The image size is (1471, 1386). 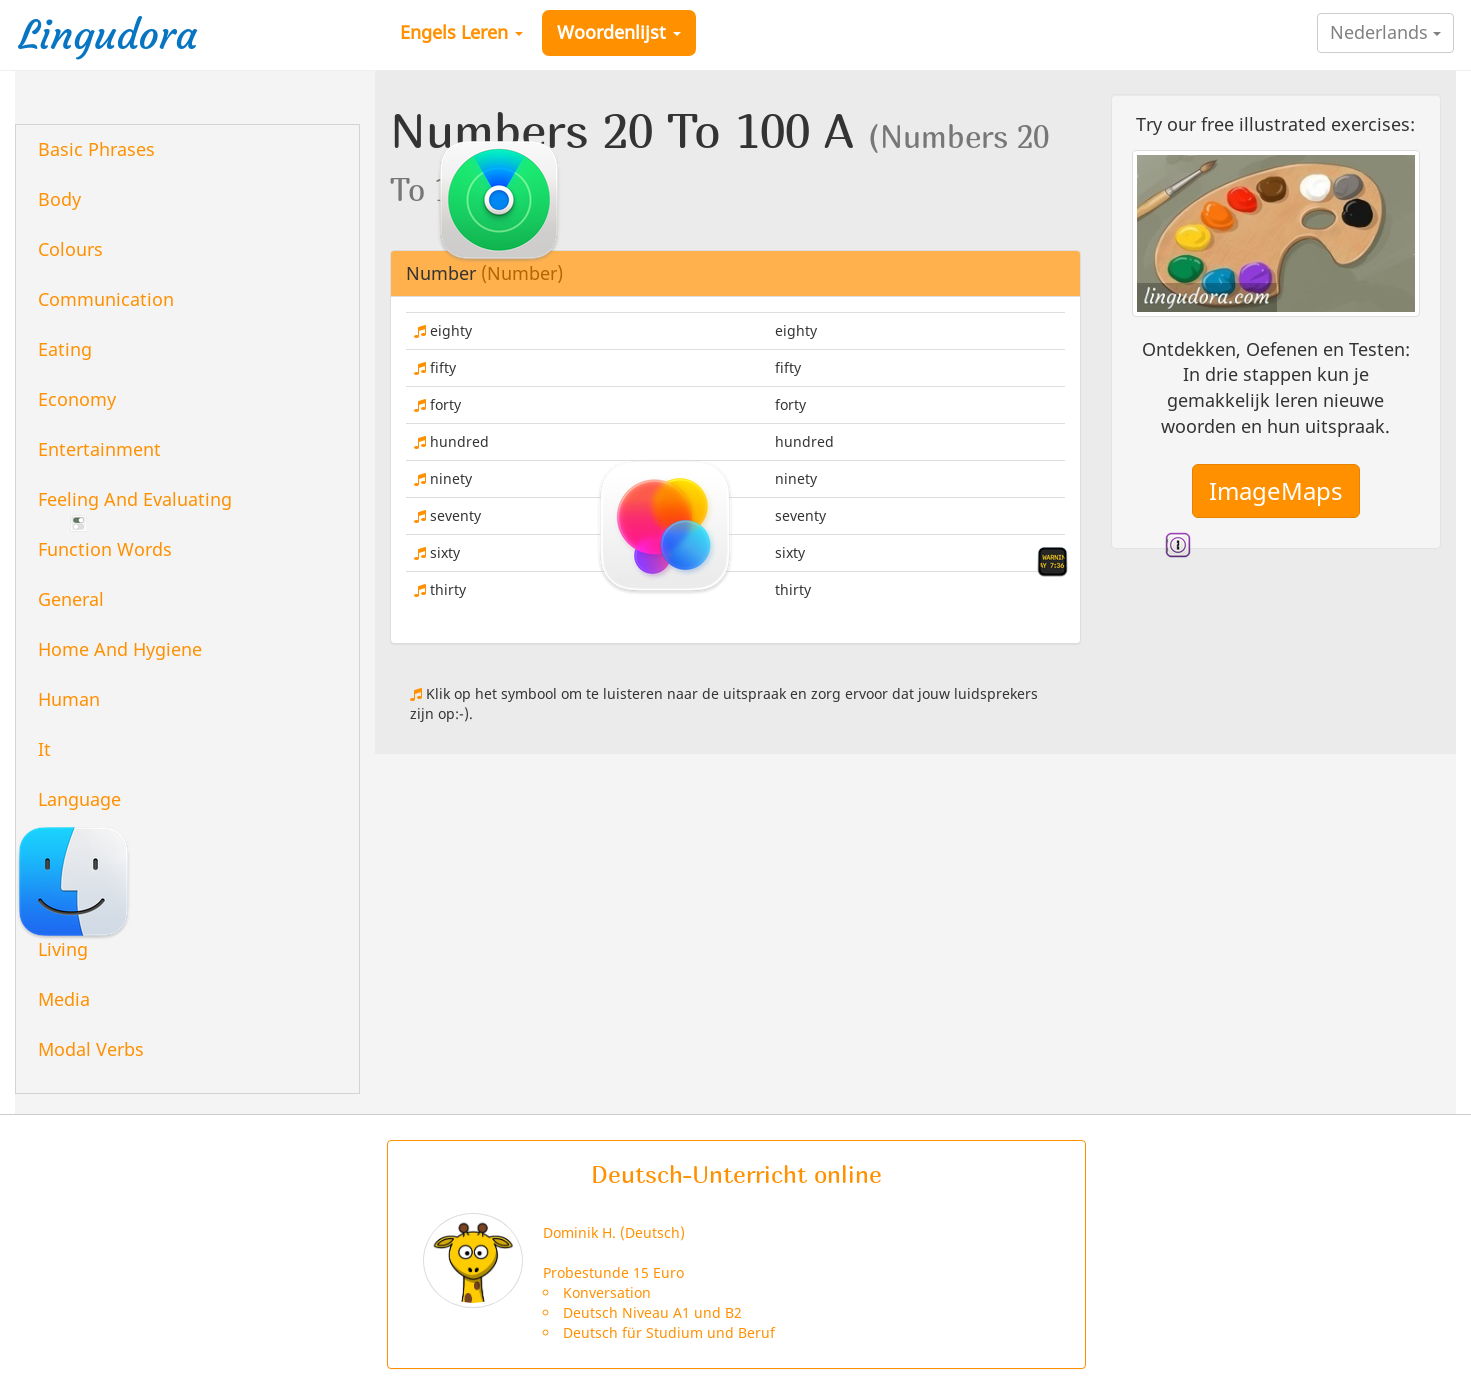 What do you see at coordinates (665, 526) in the screenshot?
I see `open Game Center app` at bounding box center [665, 526].